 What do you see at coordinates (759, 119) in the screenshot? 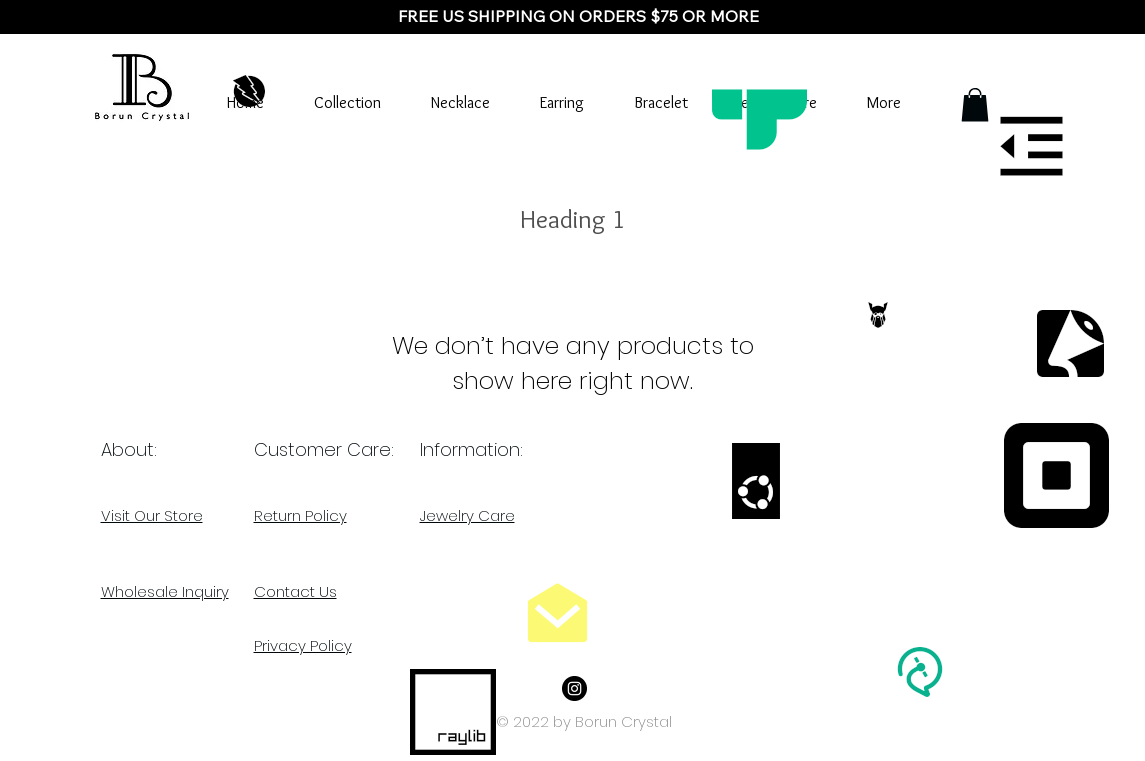
I see `visit top.gg website` at bounding box center [759, 119].